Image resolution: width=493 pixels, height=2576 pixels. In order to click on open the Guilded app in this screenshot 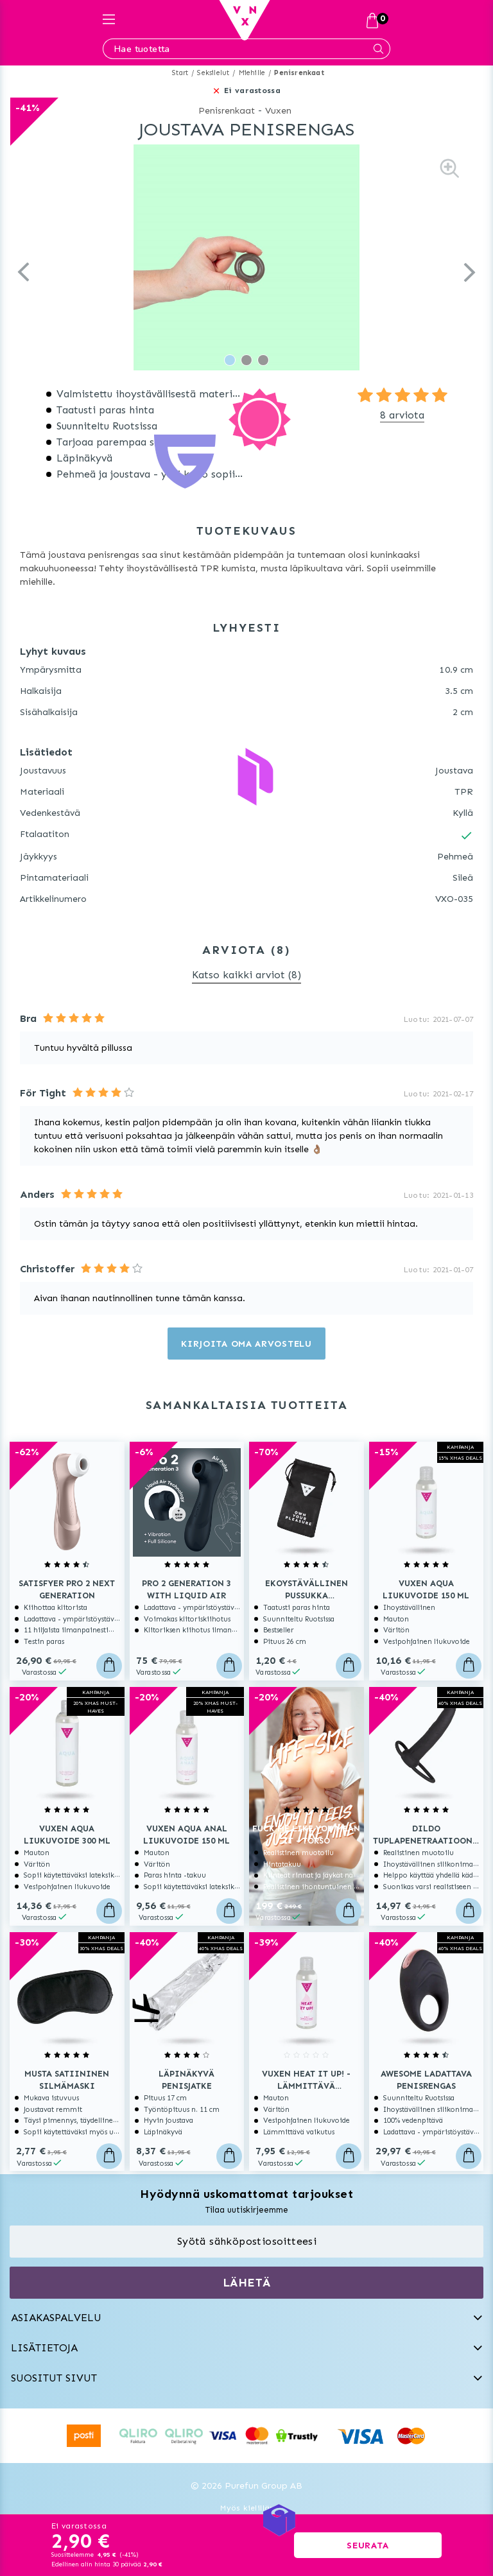, I will do `click(185, 462)`.